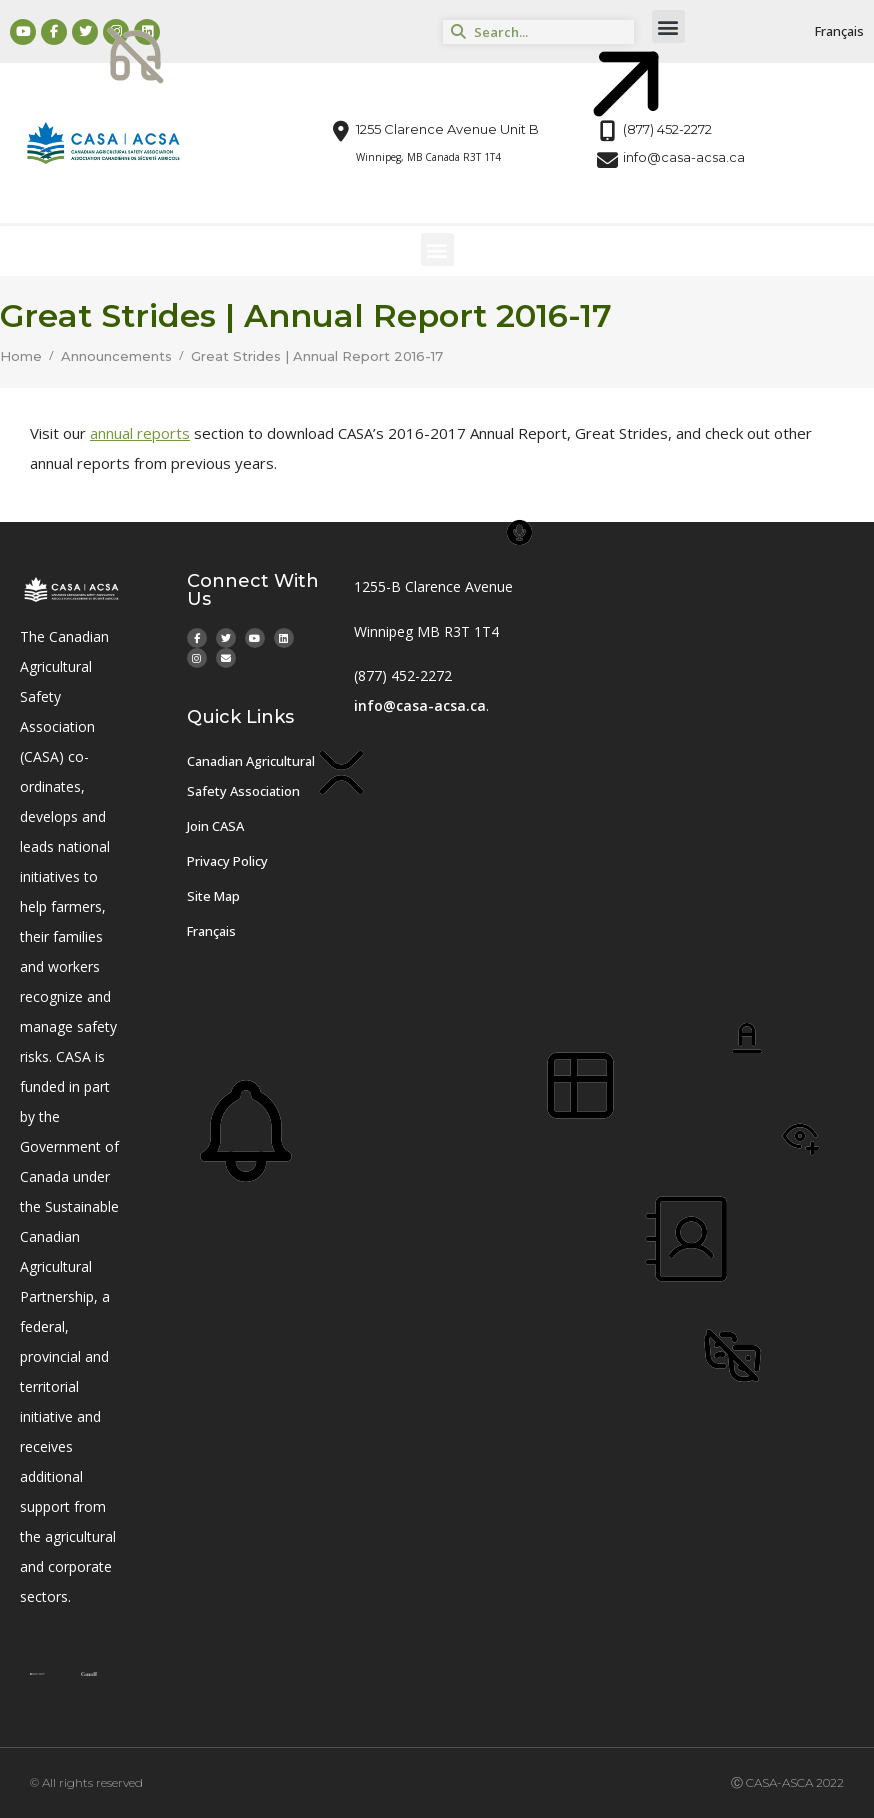  Describe the element at coordinates (747, 1038) in the screenshot. I see `set text baseline alignment` at that location.